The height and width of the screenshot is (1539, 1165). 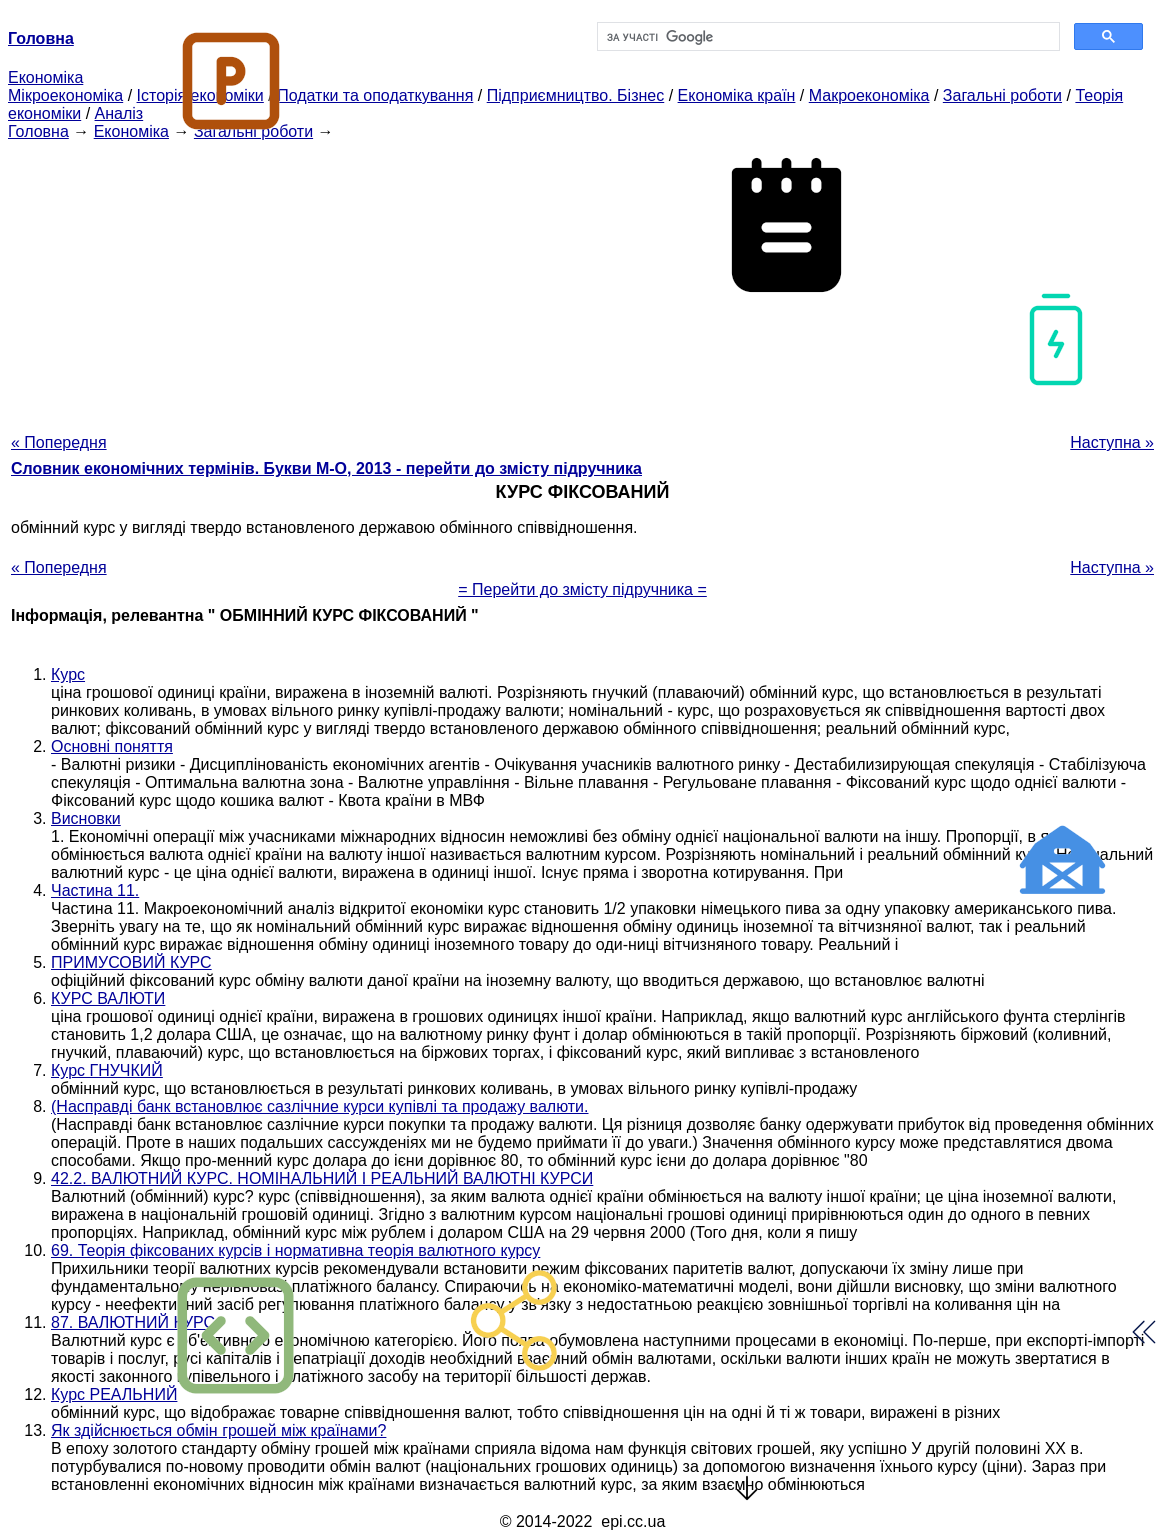 I want to click on share content with others, so click(x=517, y=1320).